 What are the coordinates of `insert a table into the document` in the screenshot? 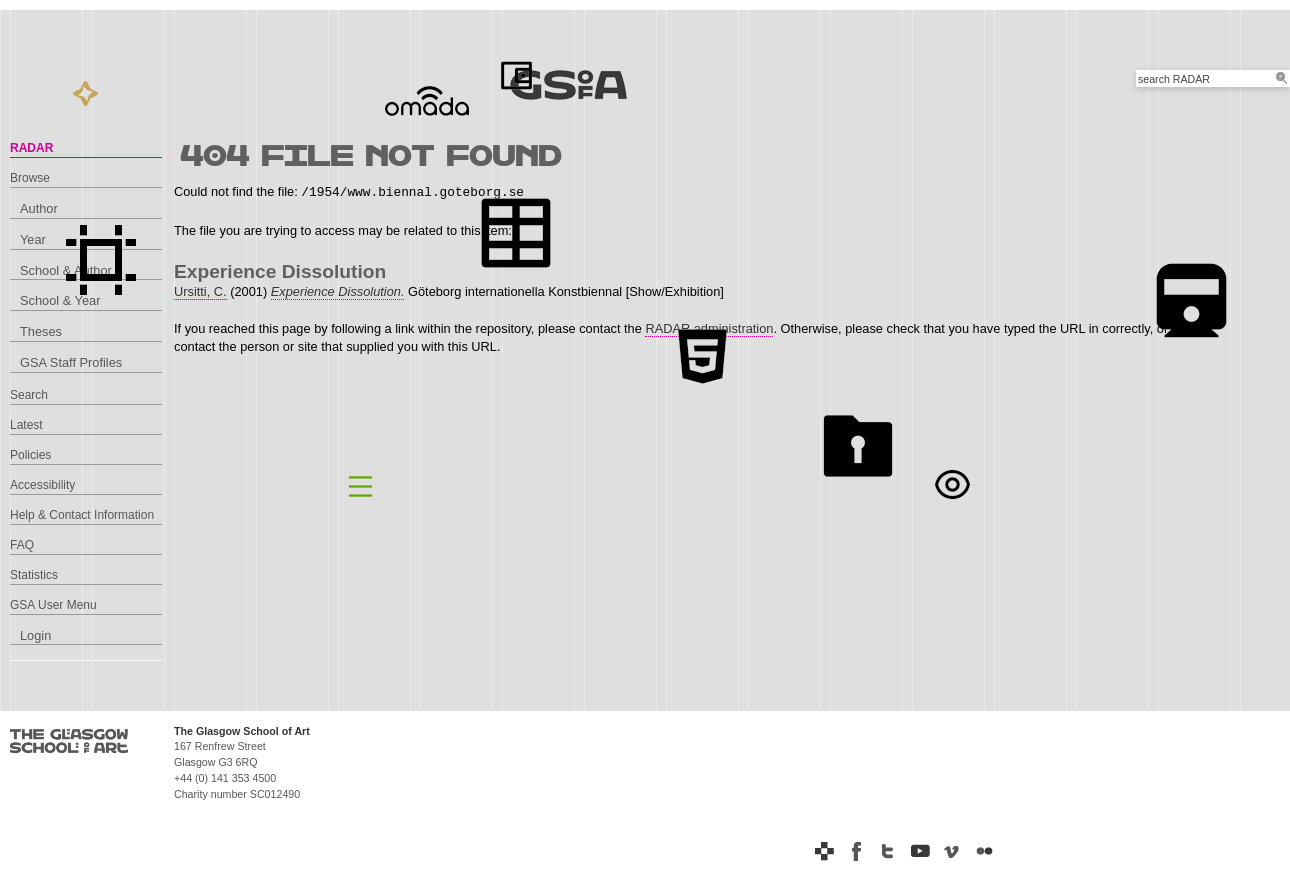 It's located at (516, 233).